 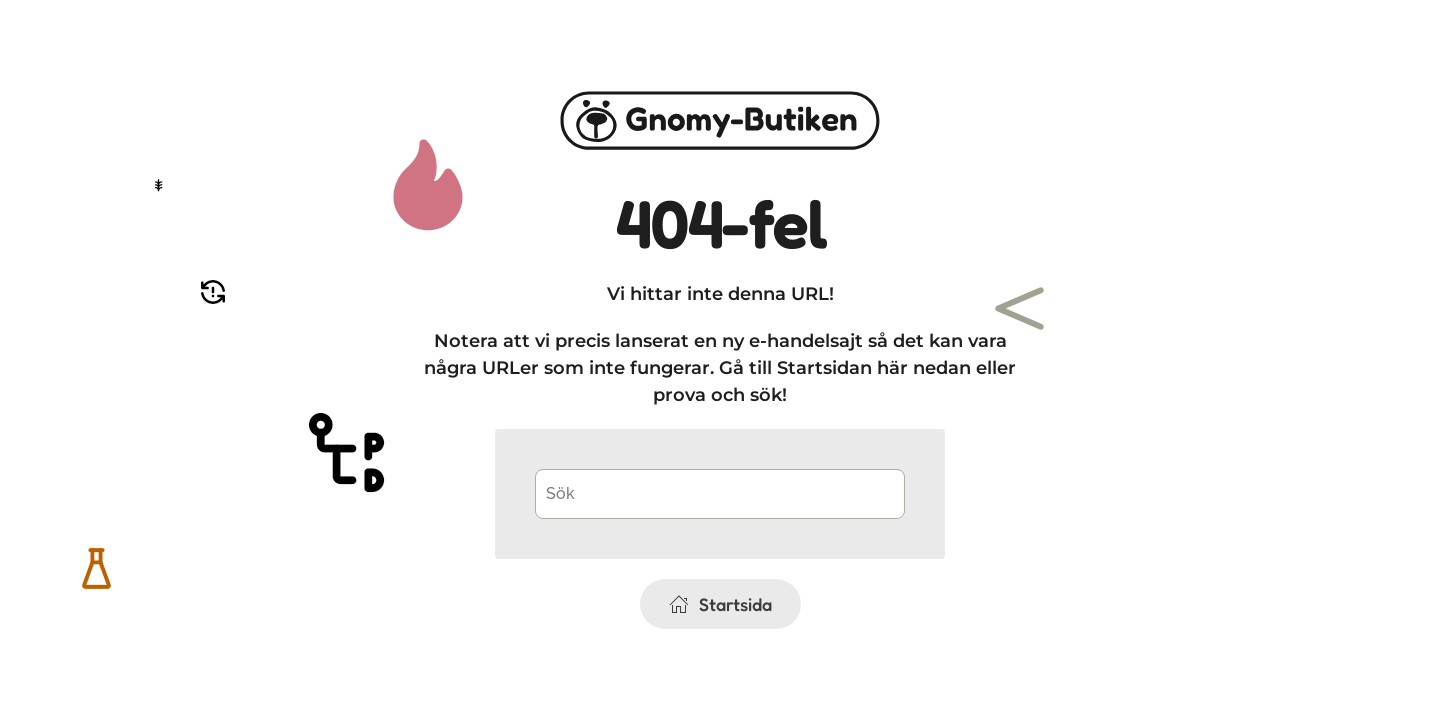 I want to click on indicates trending or hot content, so click(x=428, y=187).